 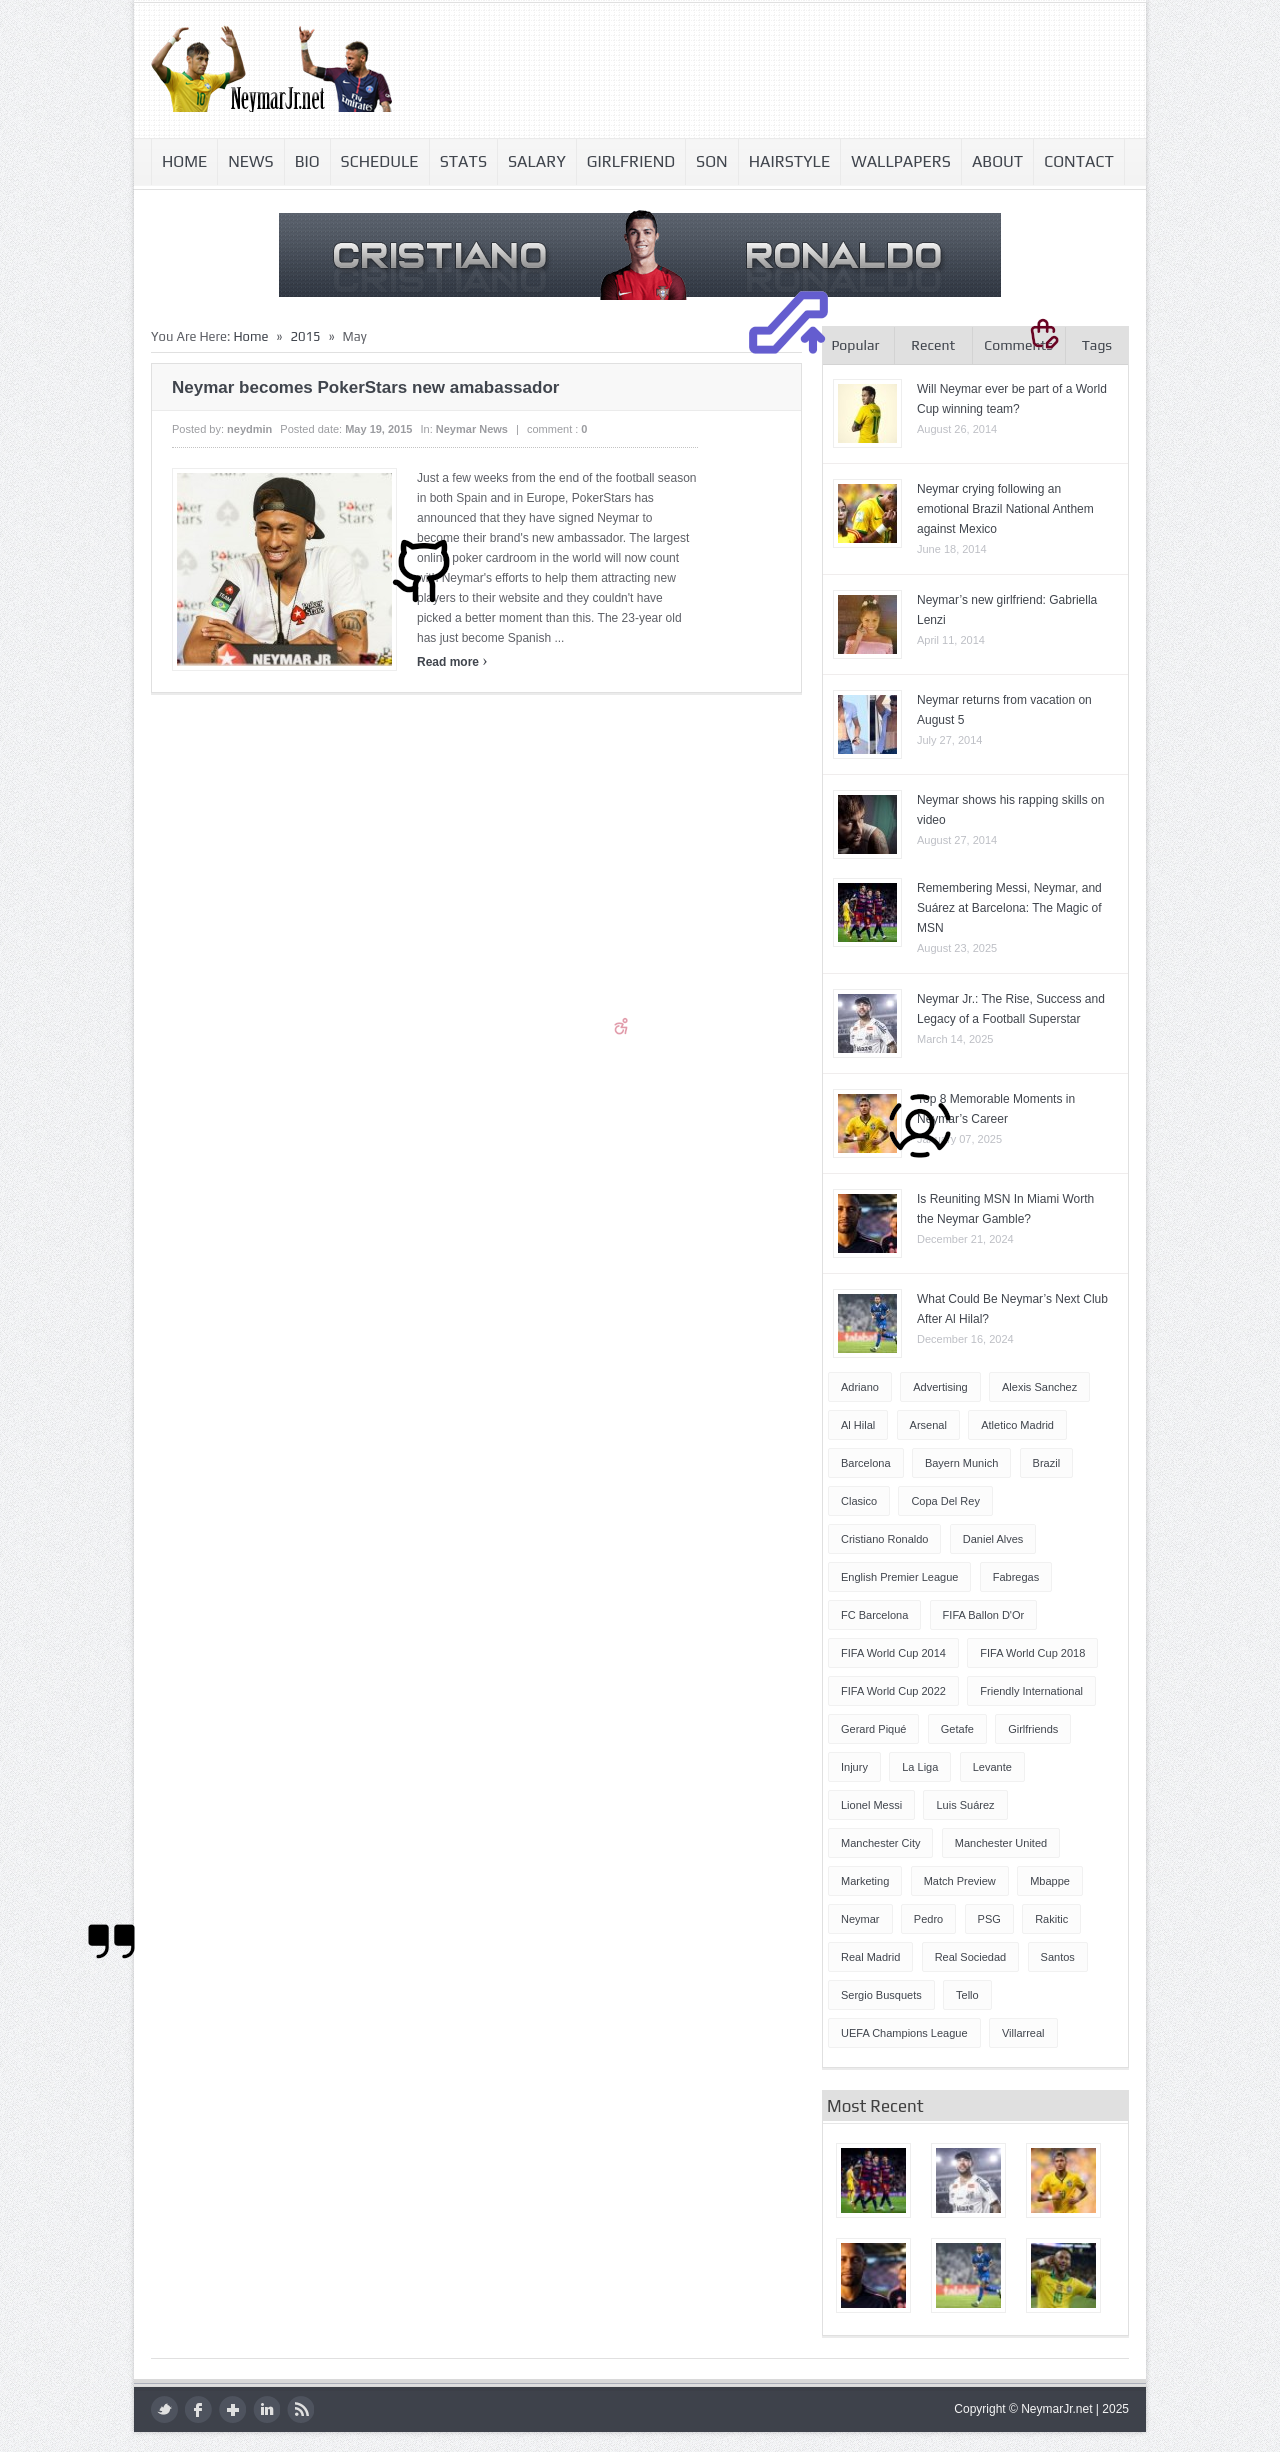 What do you see at coordinates (424, 571) in the screenshot?
I see `view project on github` at bounding box center [424, 571].